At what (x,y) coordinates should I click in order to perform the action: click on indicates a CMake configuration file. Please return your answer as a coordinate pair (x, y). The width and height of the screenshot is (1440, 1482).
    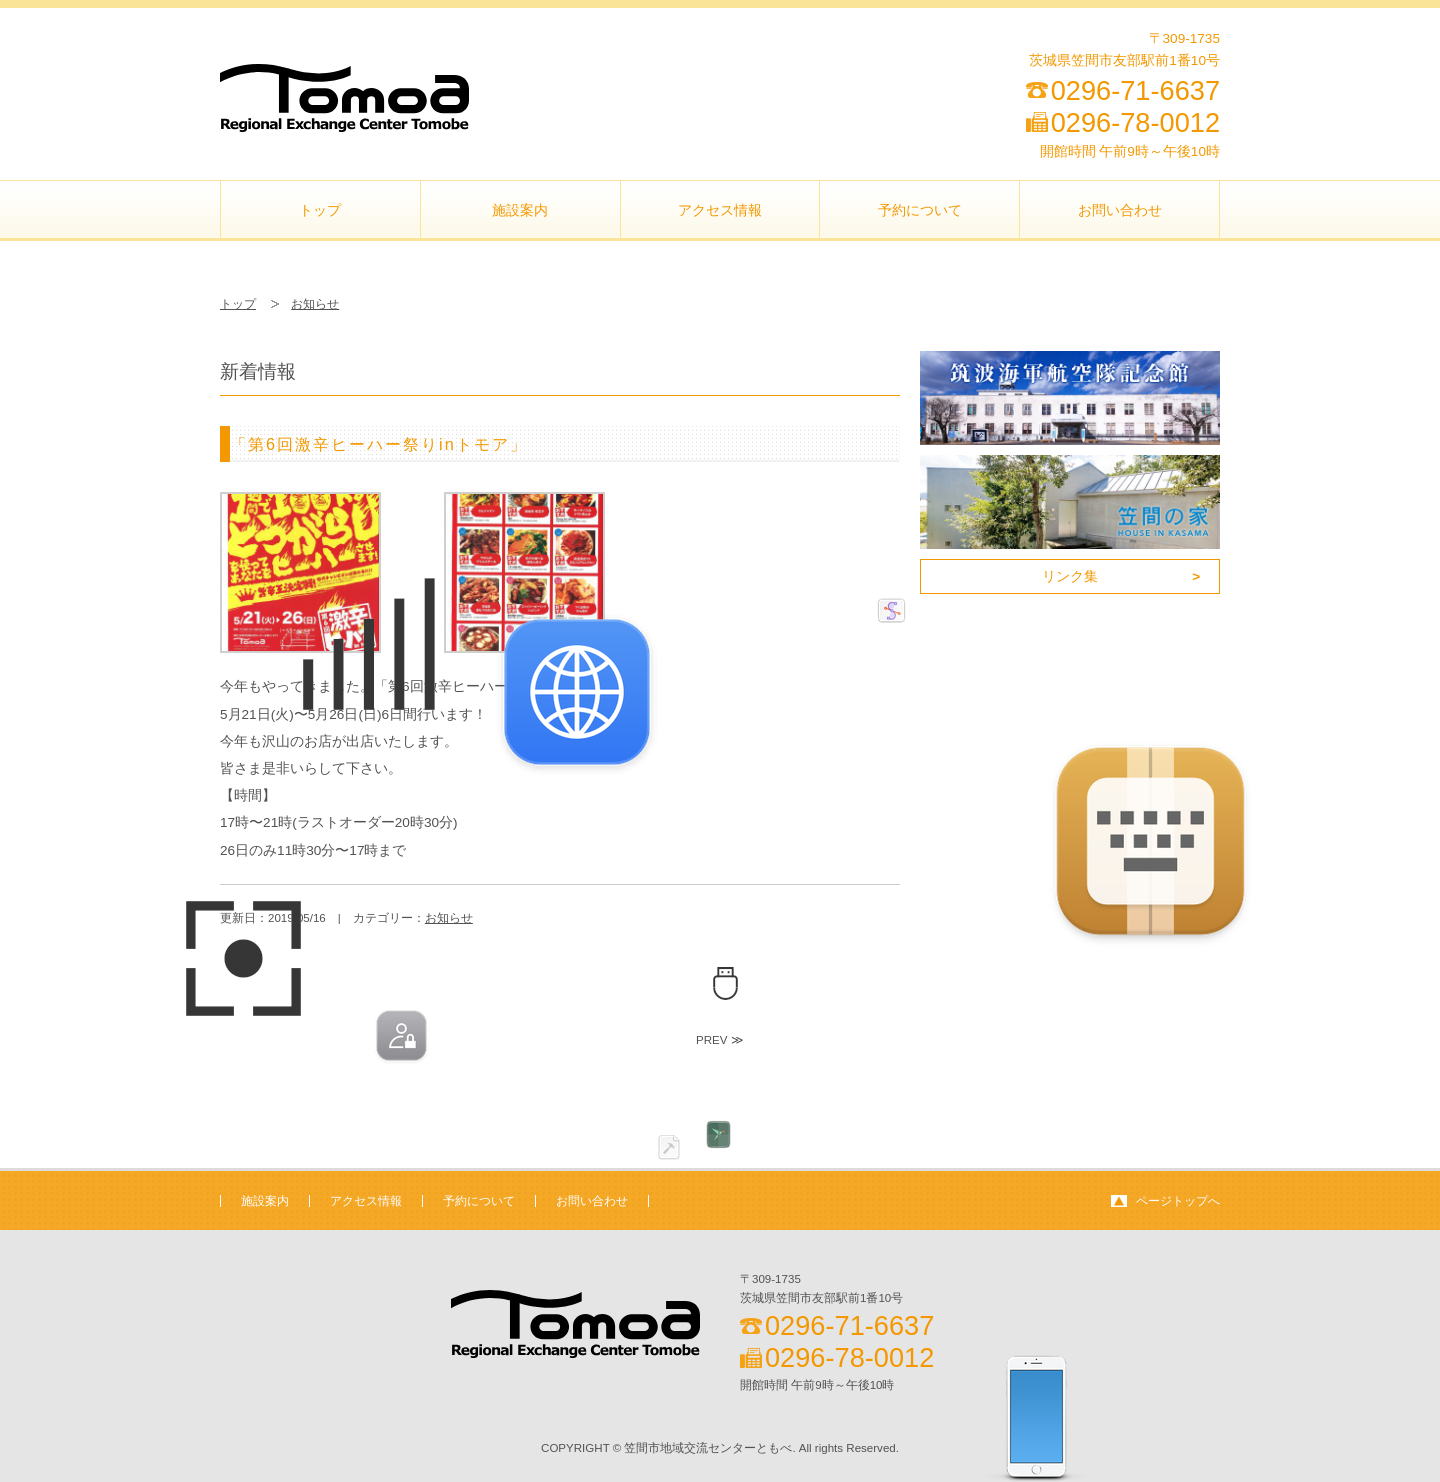
    Looking at the image, I should click on (669, 1147).